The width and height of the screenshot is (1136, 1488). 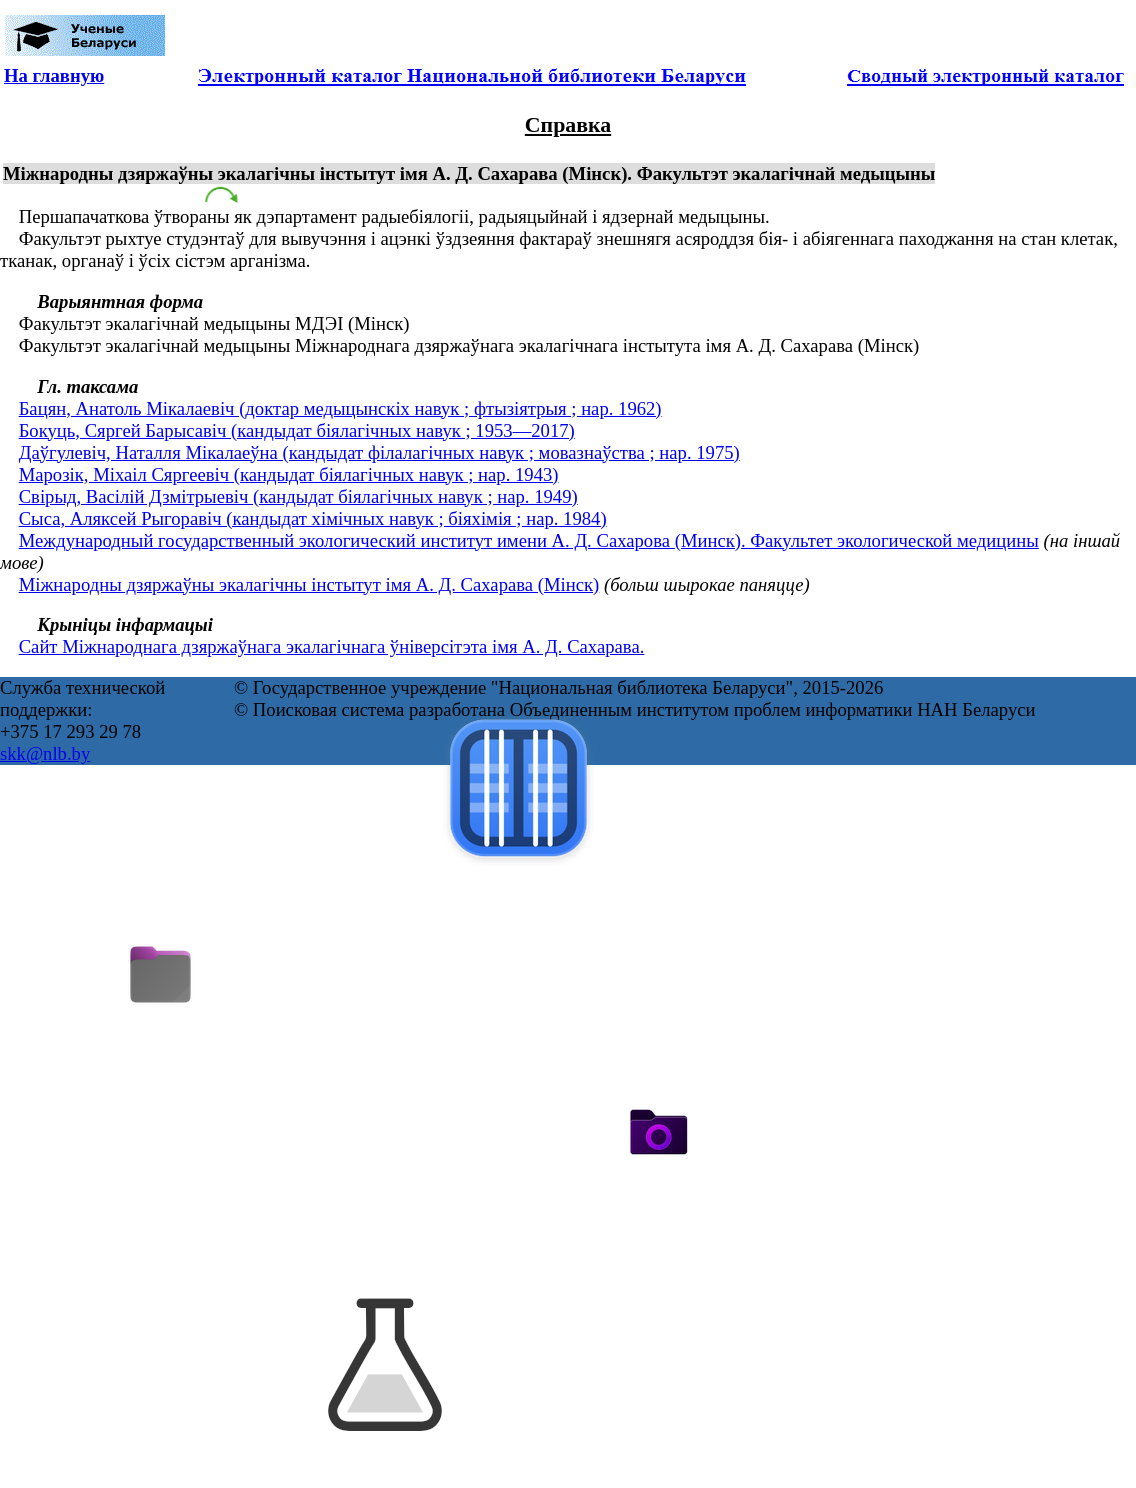 I want to click on redo the last undone action, so click(x=220, y=194).